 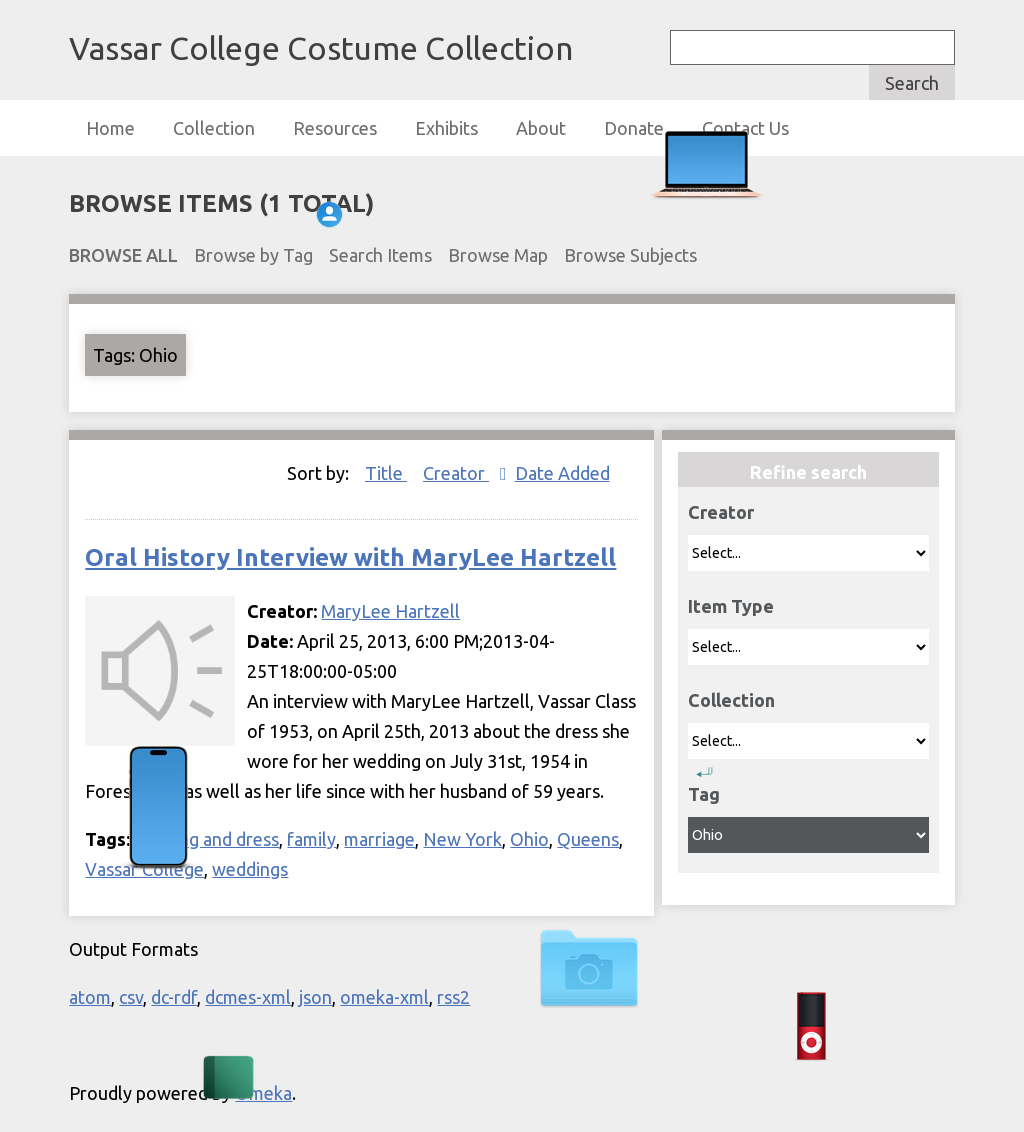 What do you see at coordinates (706, 154) in the screenshot?
I see `represents this macbook in system preferences or device settings` at bounding box center [706, 154].